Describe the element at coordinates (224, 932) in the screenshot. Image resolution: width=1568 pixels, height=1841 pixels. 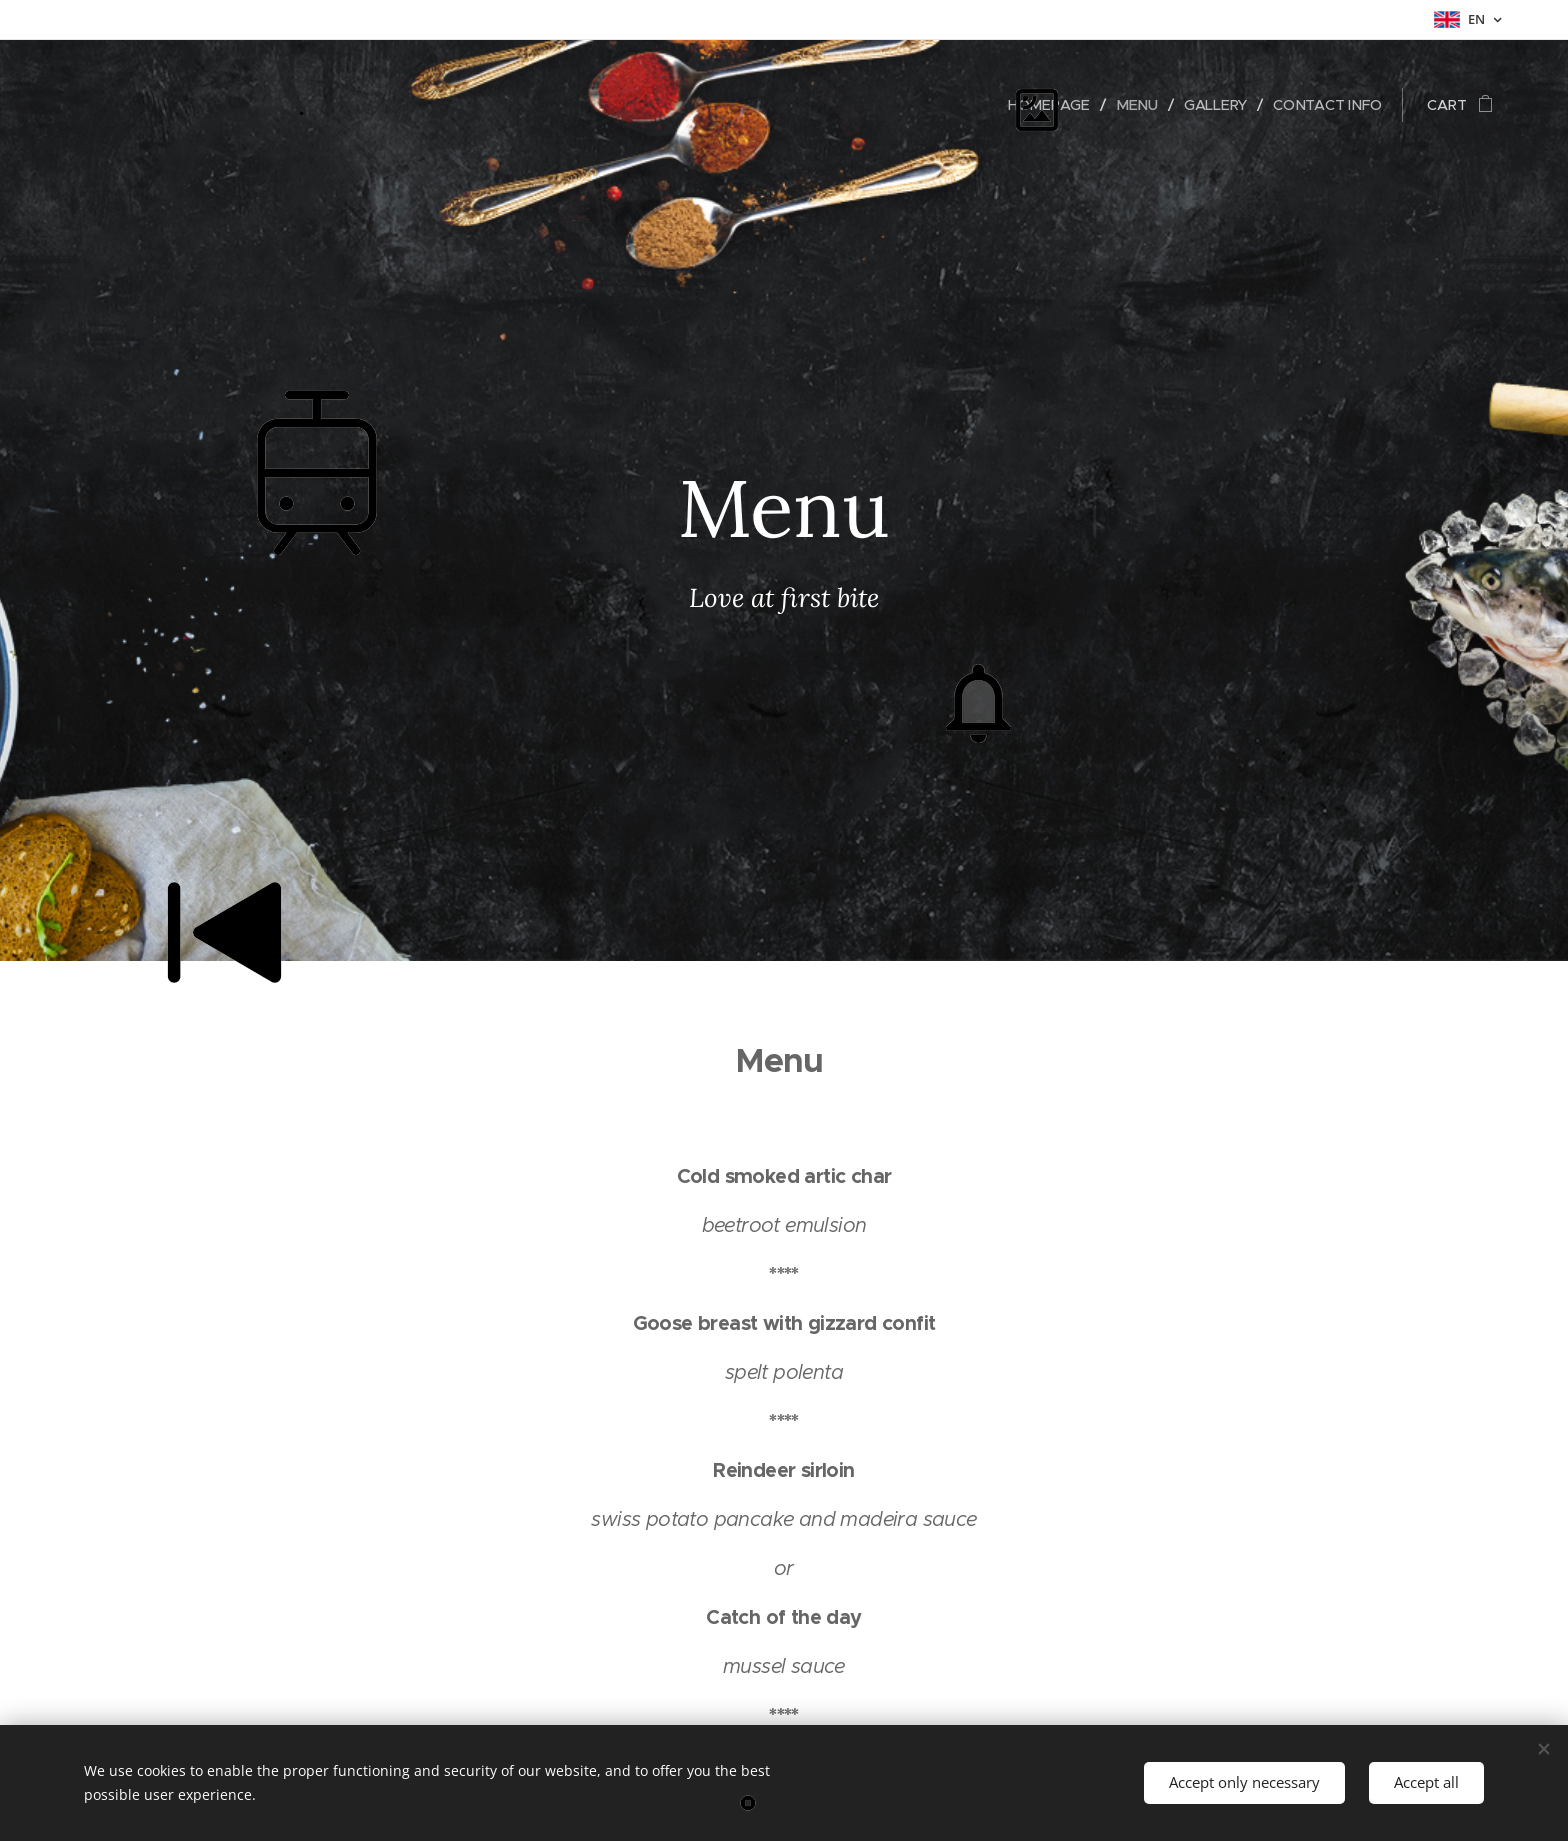
I see `skip to previous track` at that location.